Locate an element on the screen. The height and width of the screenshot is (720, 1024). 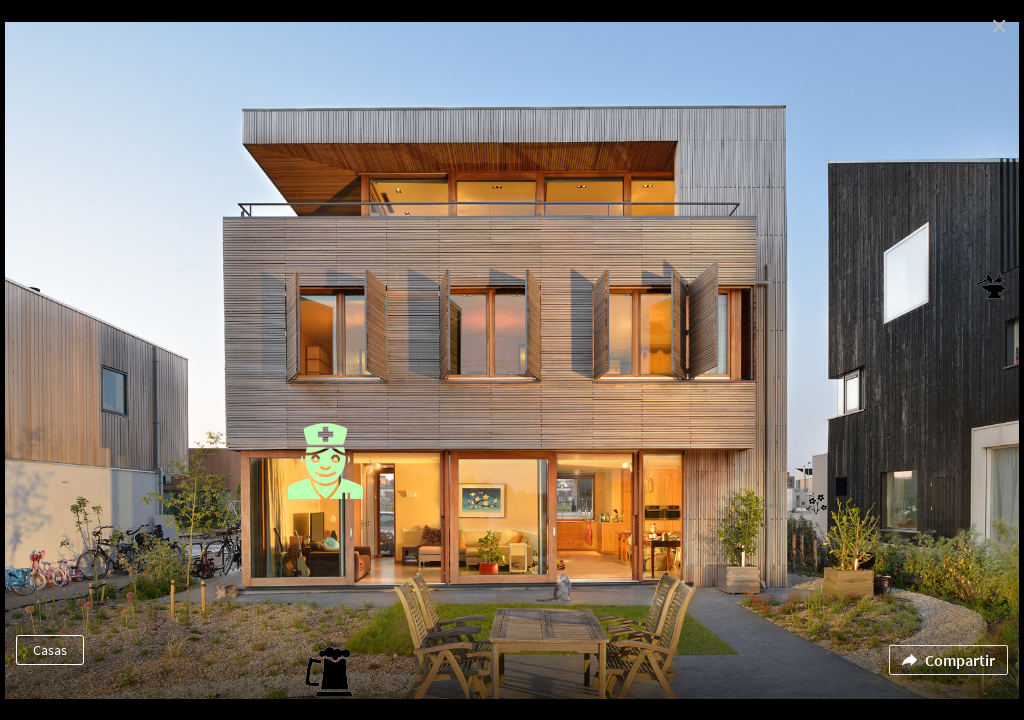
flax plant icon for crafting or farming games is located at coordinates (816, 502).